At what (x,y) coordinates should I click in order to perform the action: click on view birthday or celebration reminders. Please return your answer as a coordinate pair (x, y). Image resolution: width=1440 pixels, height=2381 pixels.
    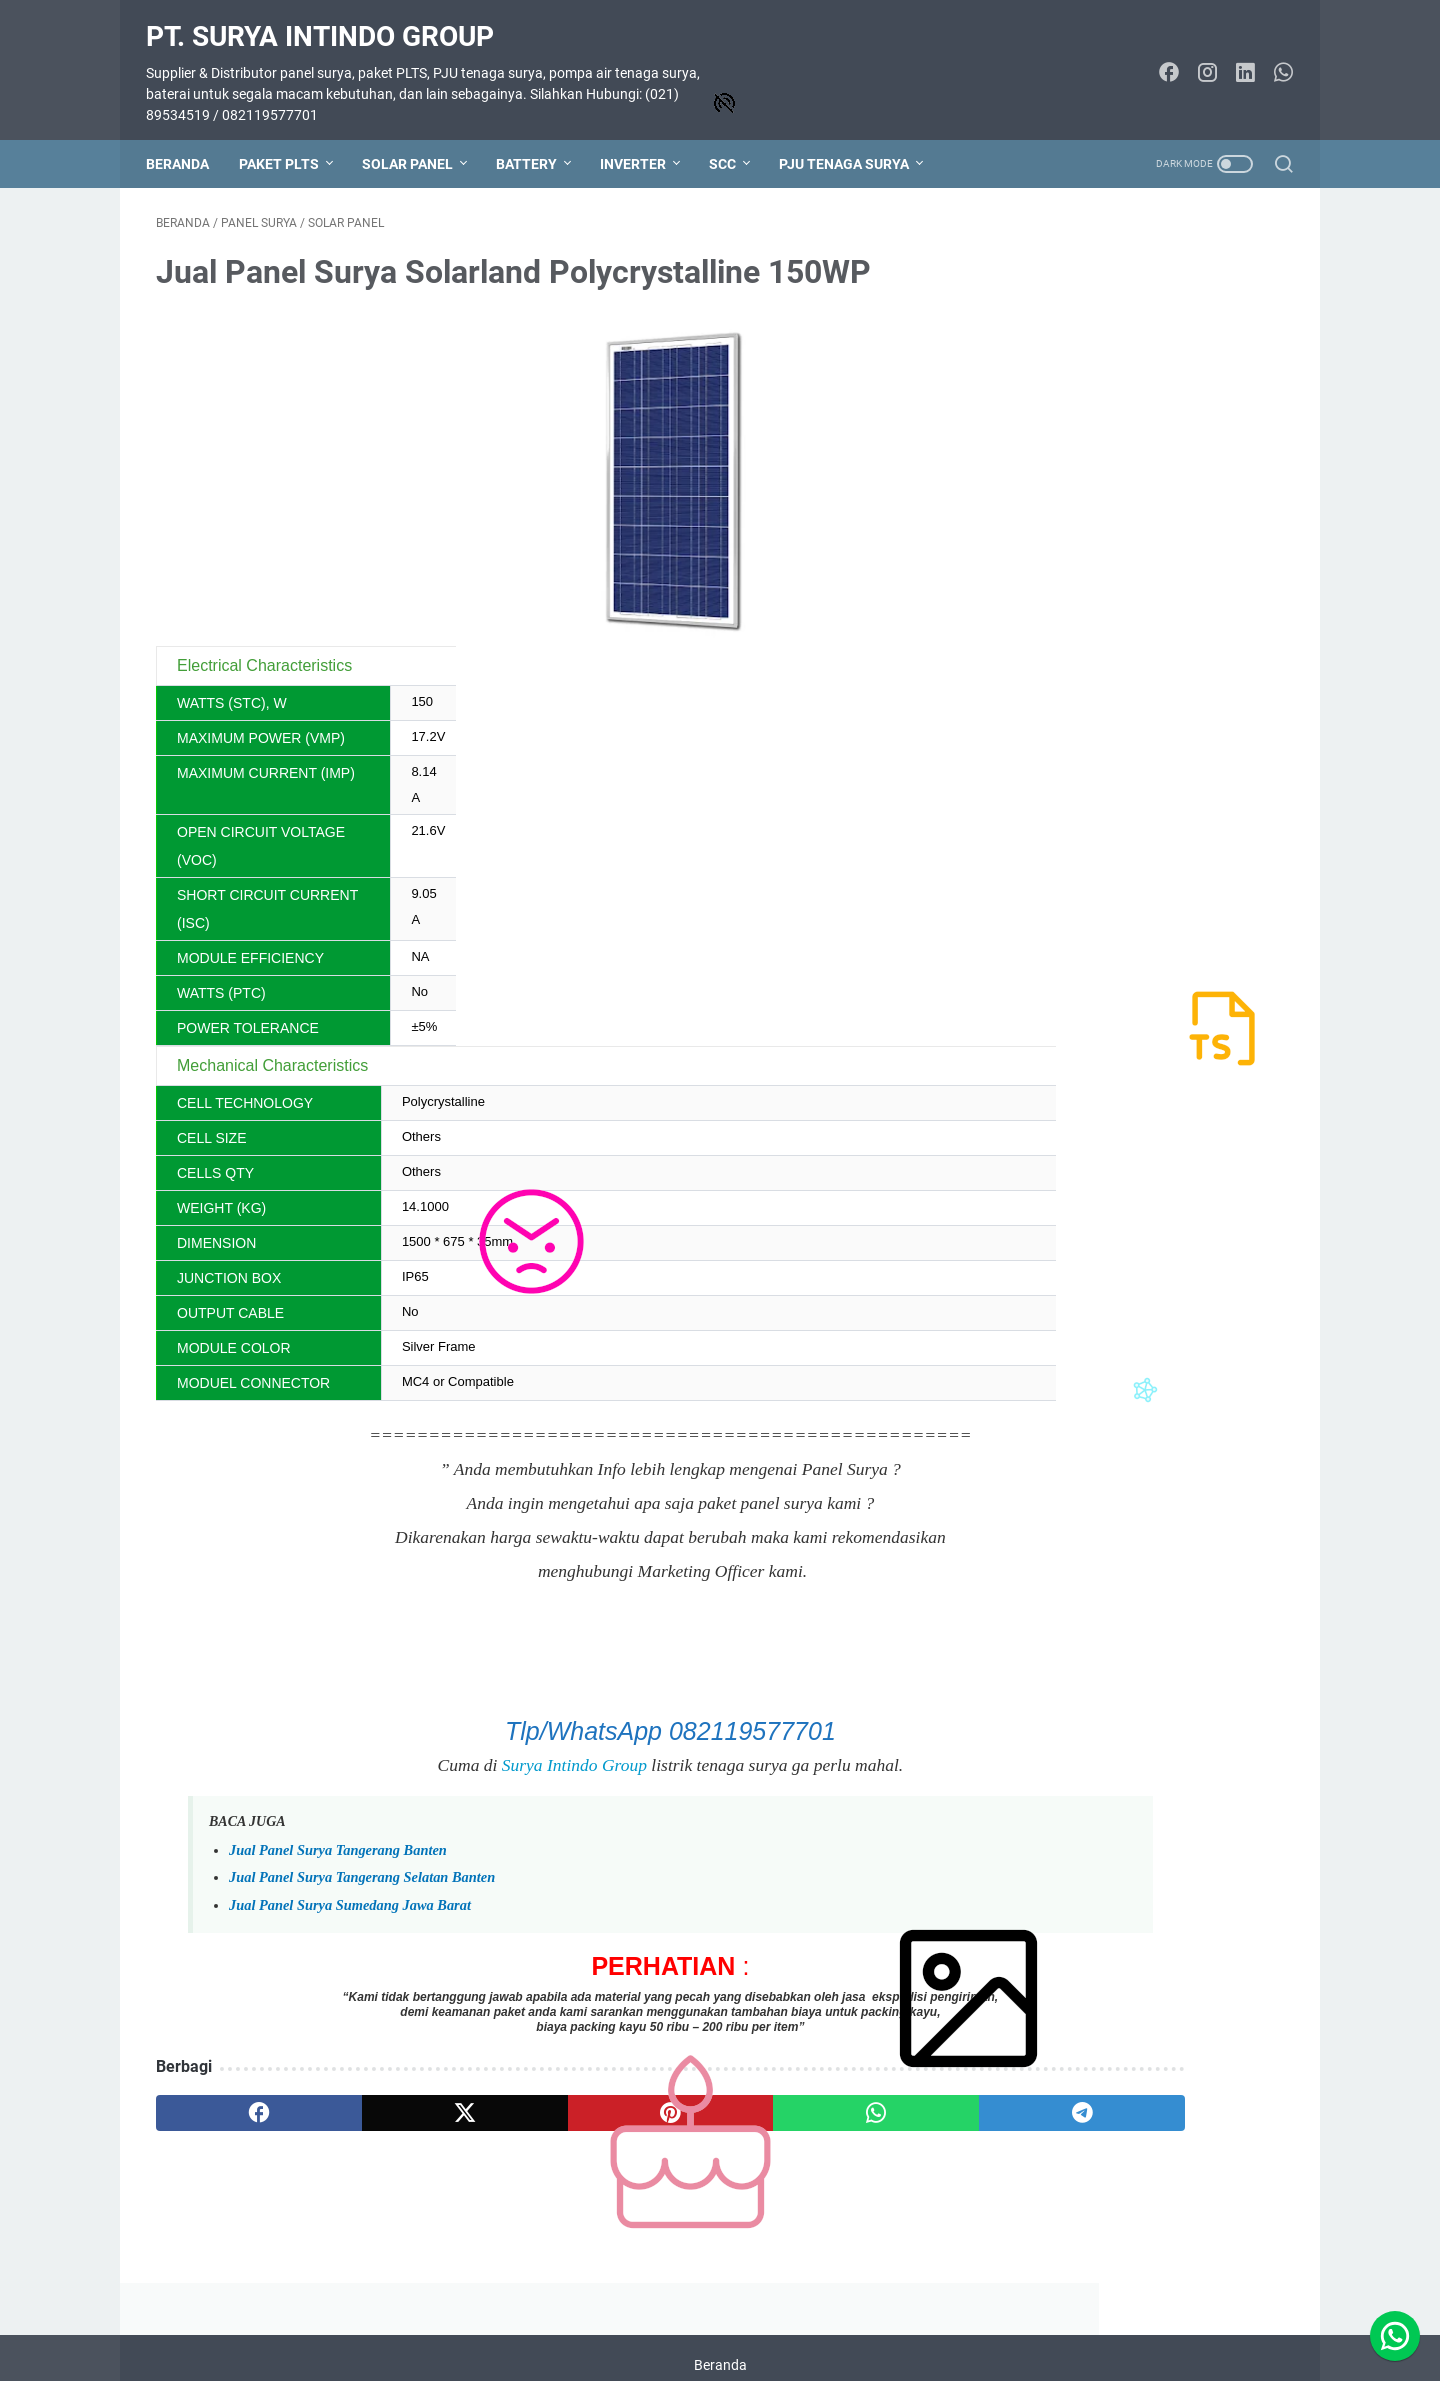
    Looking at the image, I should click on (690, 2154).